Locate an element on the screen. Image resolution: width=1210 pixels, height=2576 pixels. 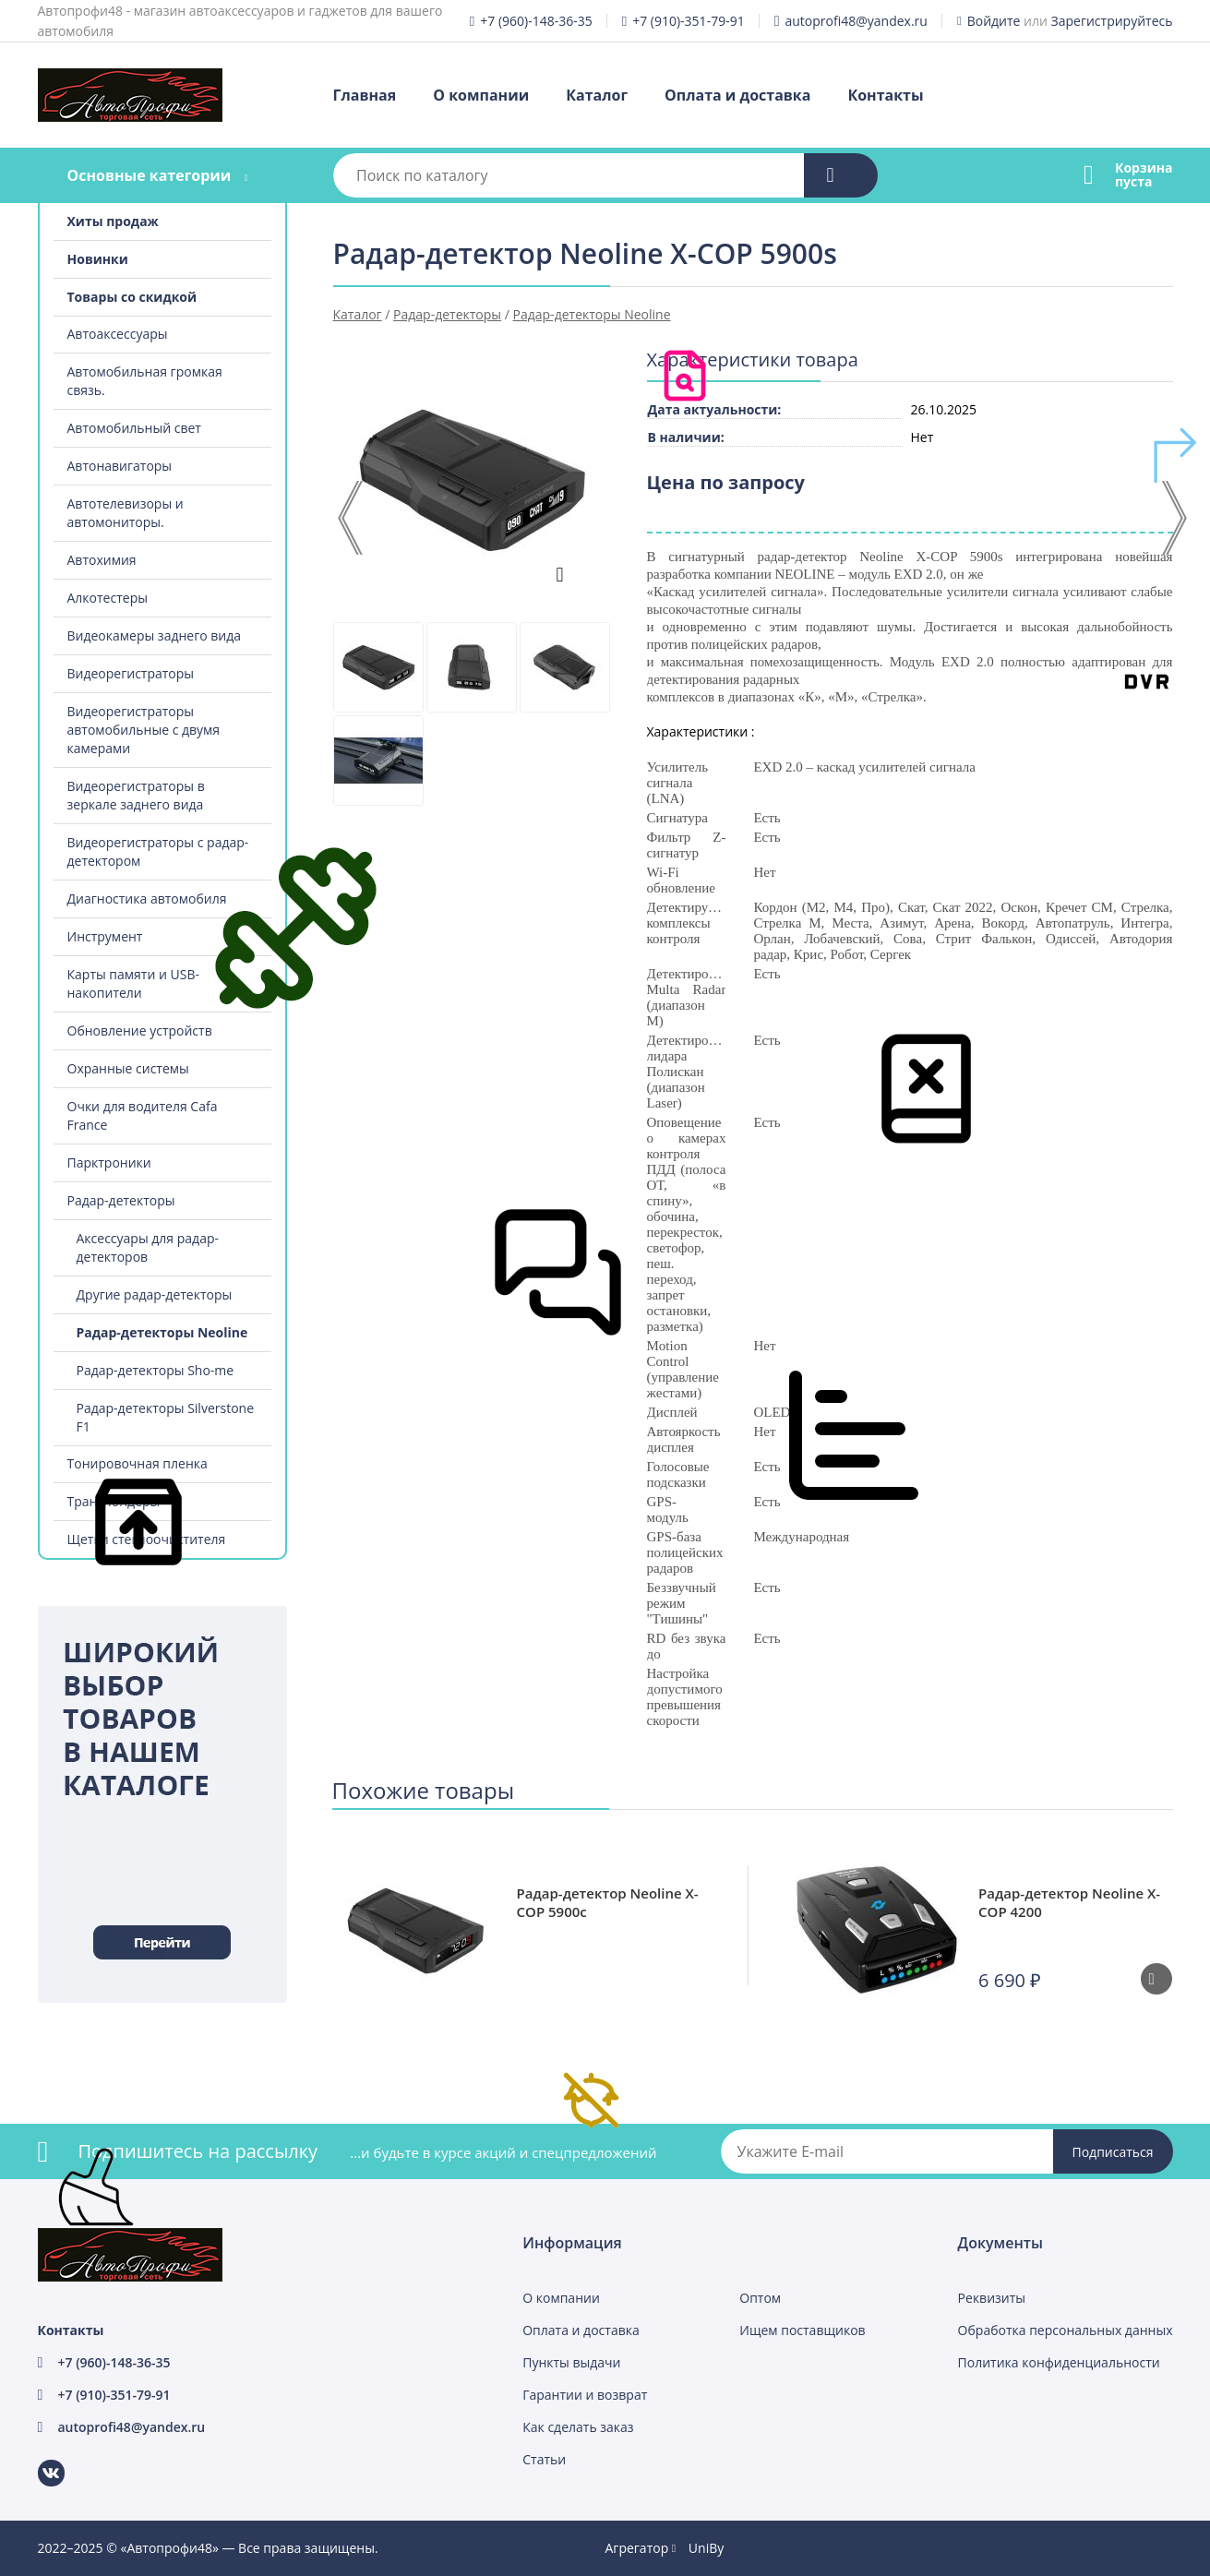
view bar chart analytics is located at coordinates (854, 1435).